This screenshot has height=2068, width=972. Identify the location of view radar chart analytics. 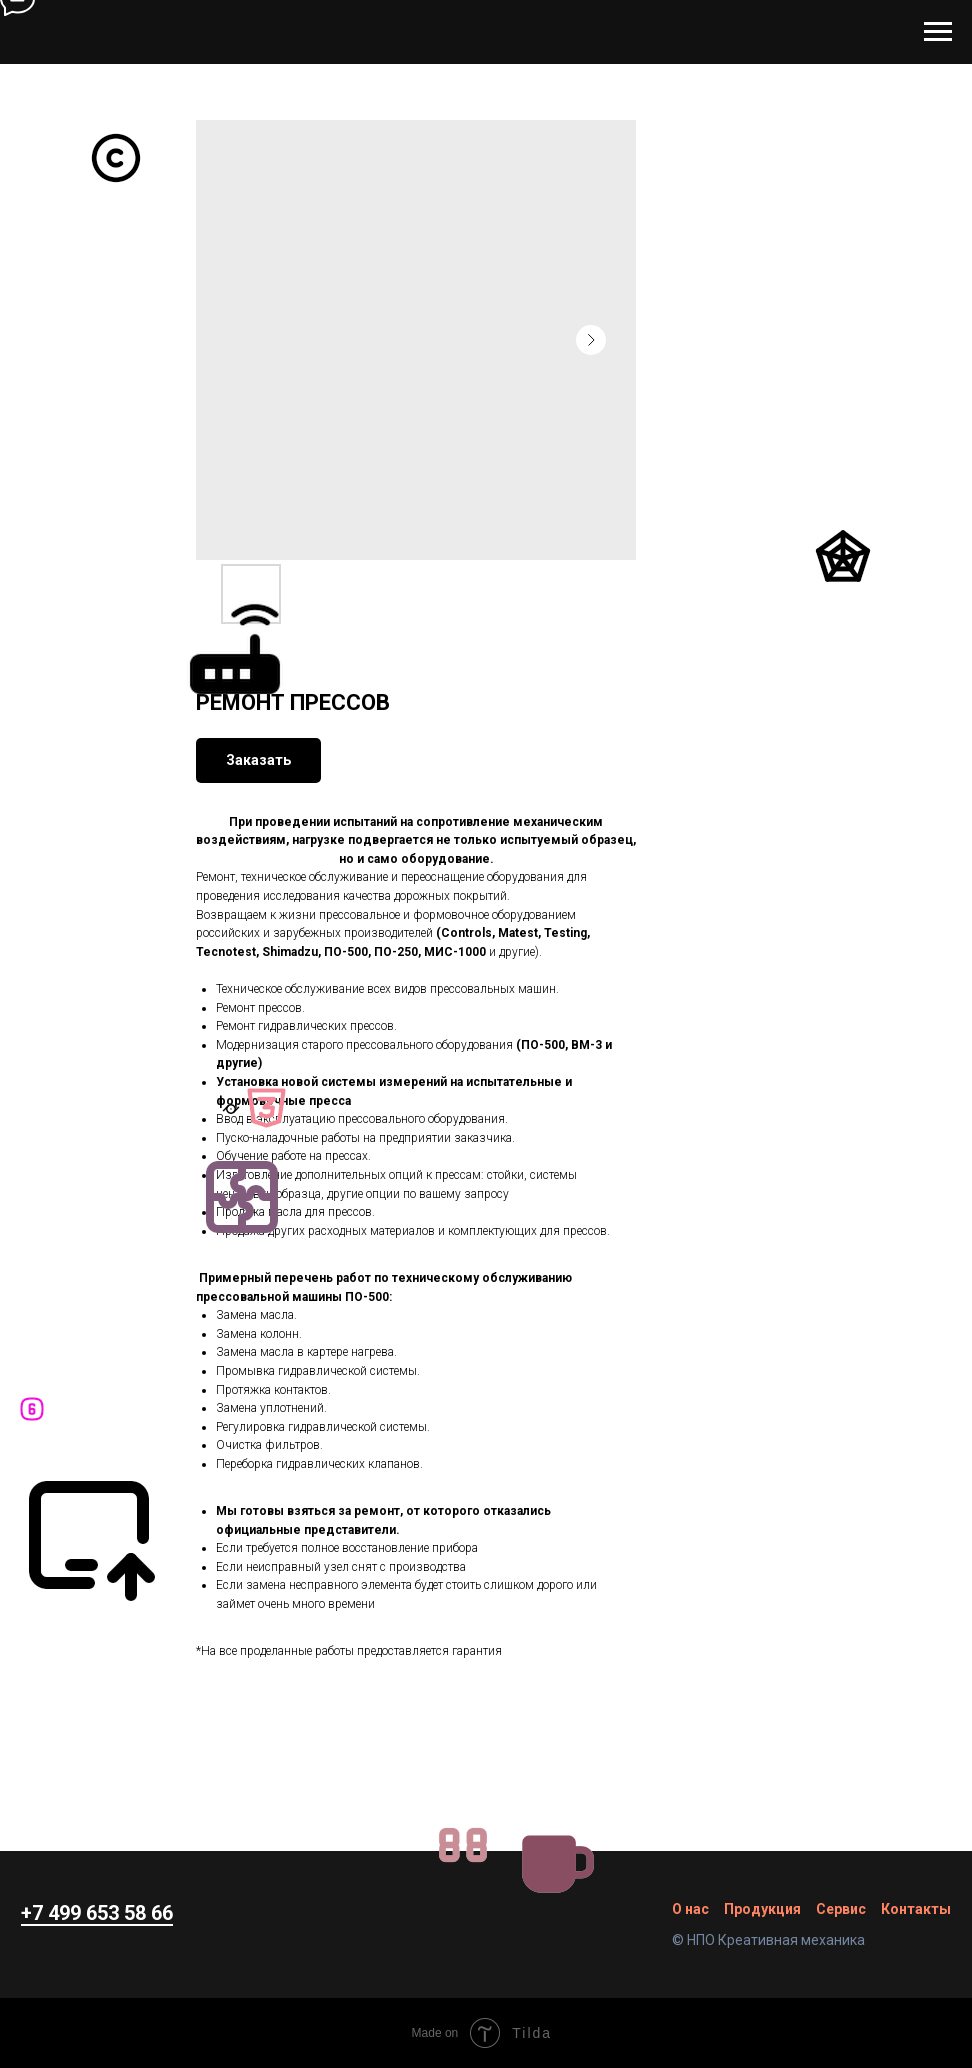
(843, 556).